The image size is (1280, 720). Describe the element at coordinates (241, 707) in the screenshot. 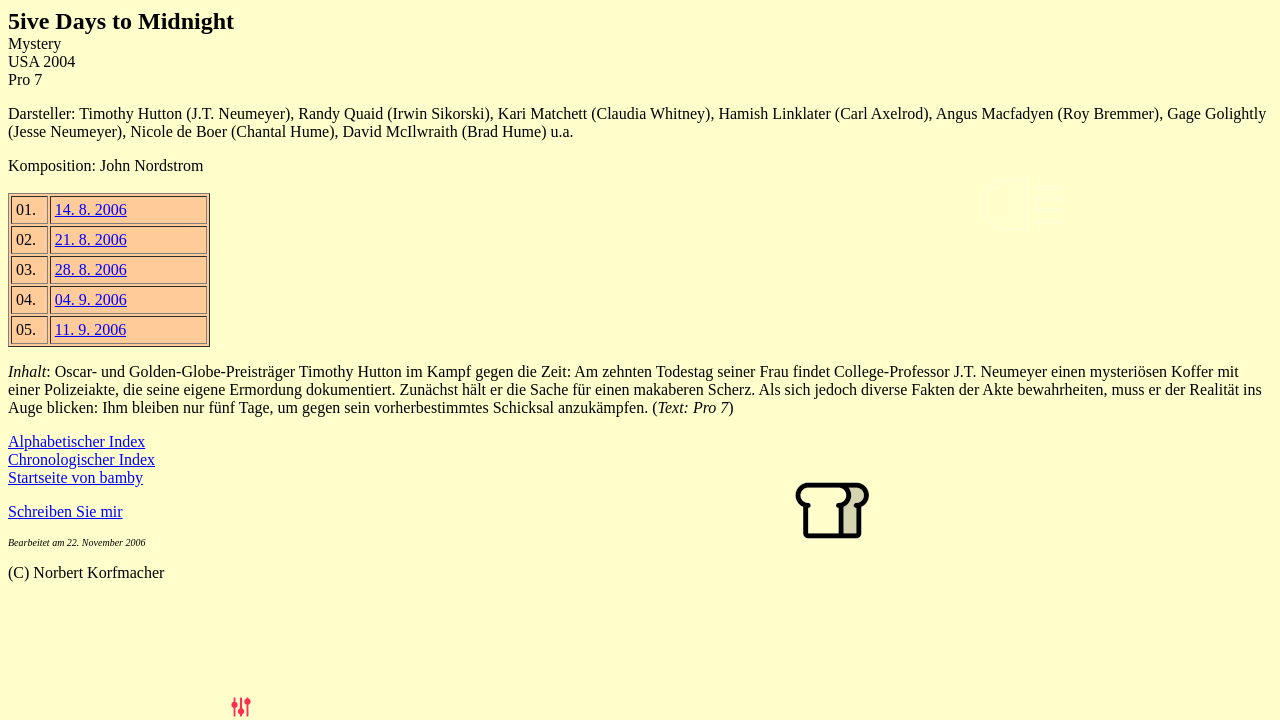

I see `adjust settings or preferences` at that location.